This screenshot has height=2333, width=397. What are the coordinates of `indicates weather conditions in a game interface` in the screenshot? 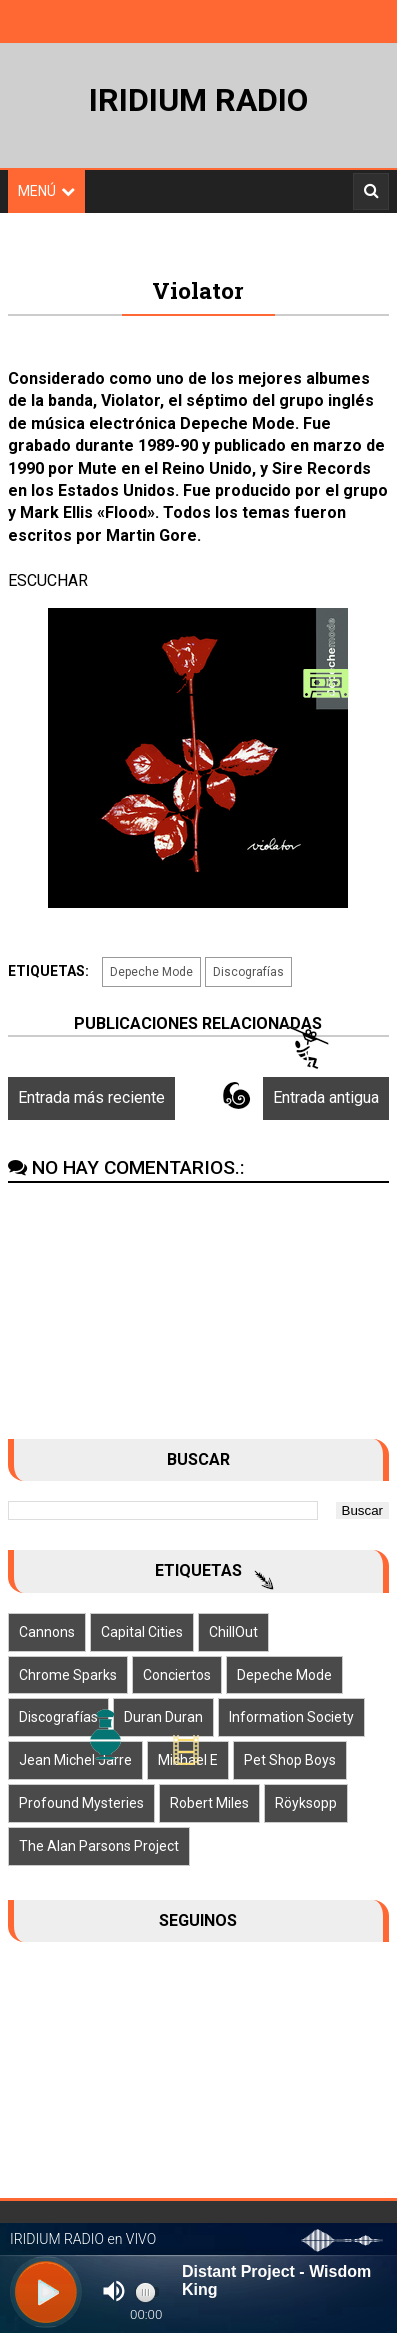 It's located at (236, 1095).